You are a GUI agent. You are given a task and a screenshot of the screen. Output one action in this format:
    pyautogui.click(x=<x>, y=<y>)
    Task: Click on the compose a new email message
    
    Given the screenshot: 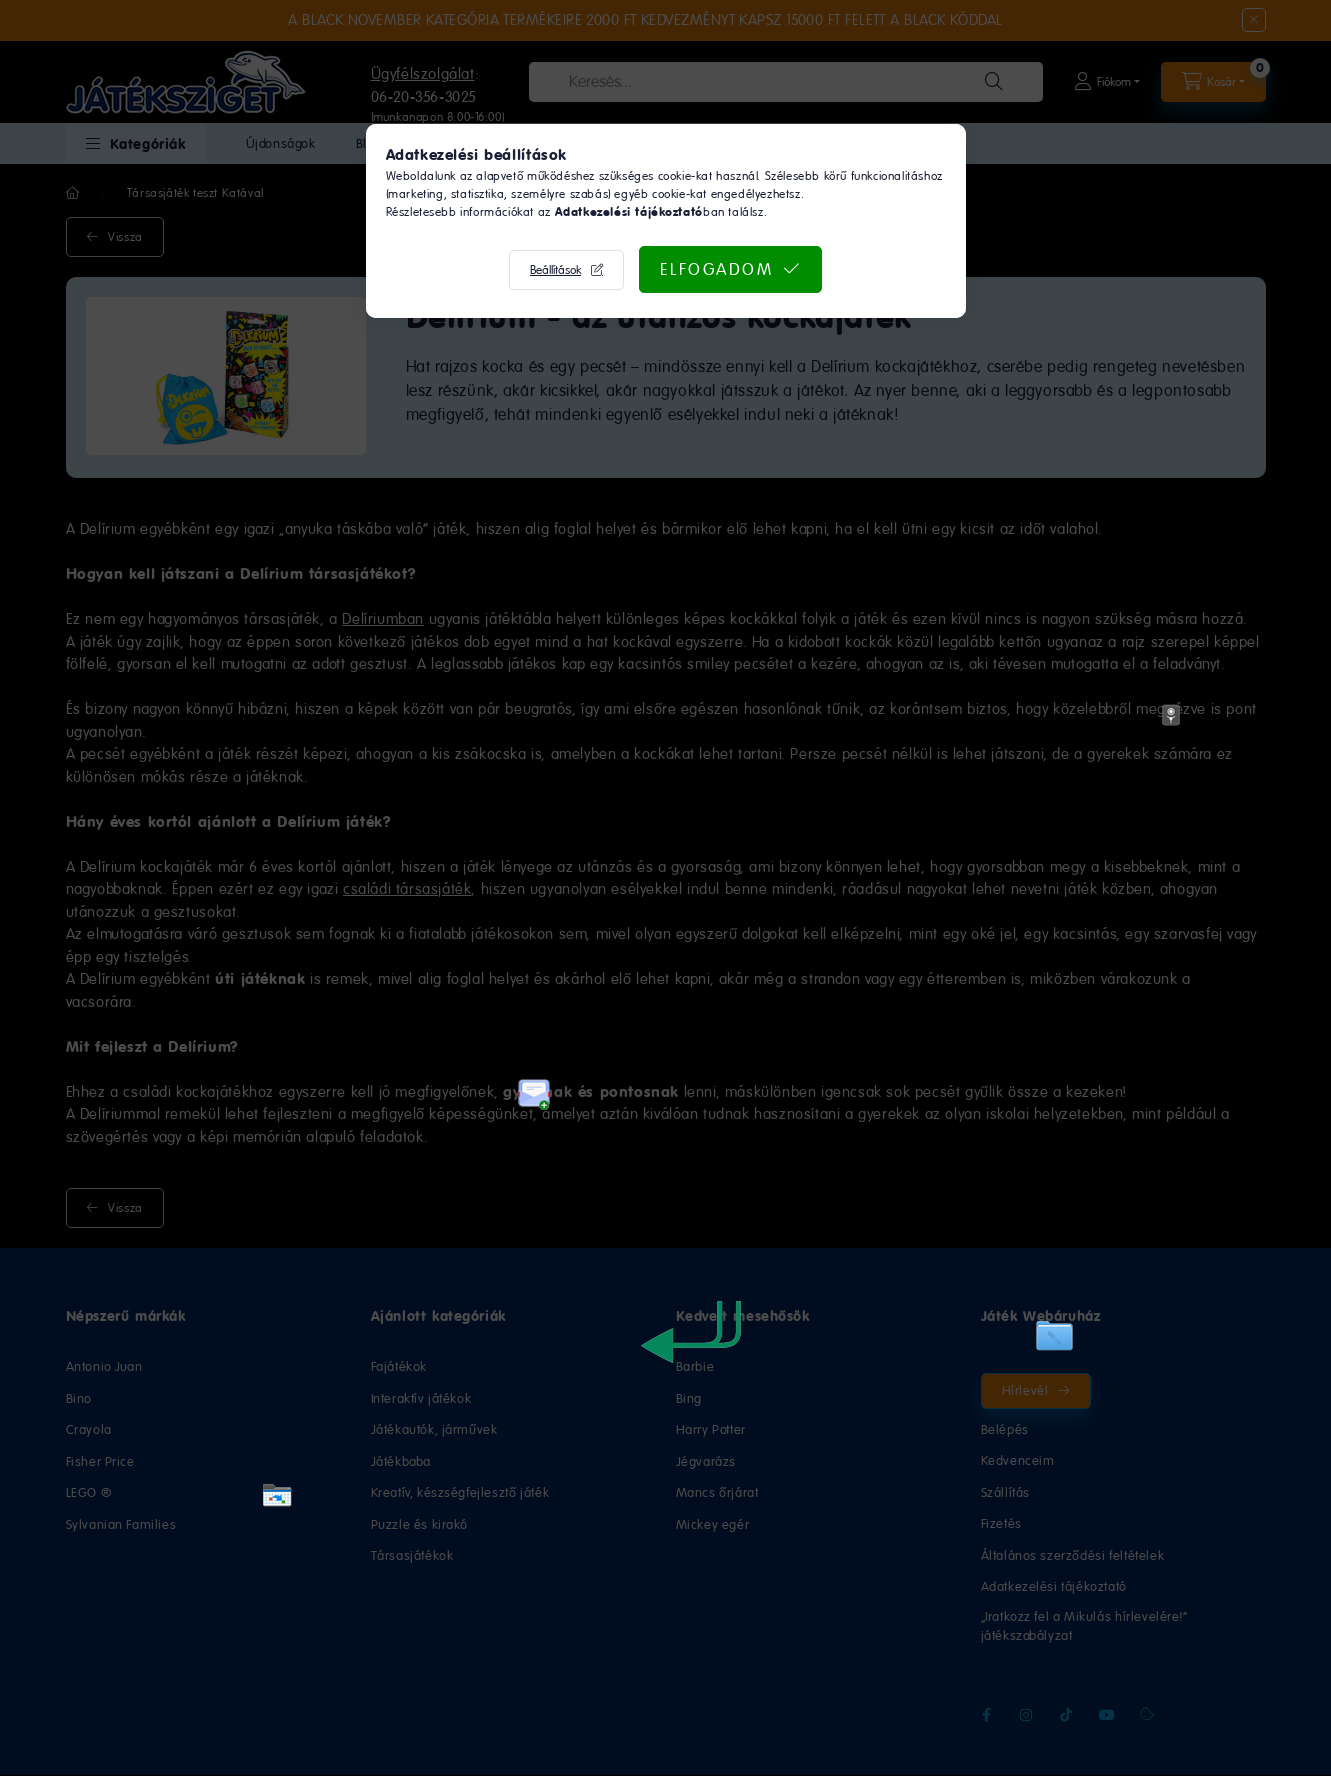 What is the action you would take?
    pyautogui.click(x=534, y=1093)
    